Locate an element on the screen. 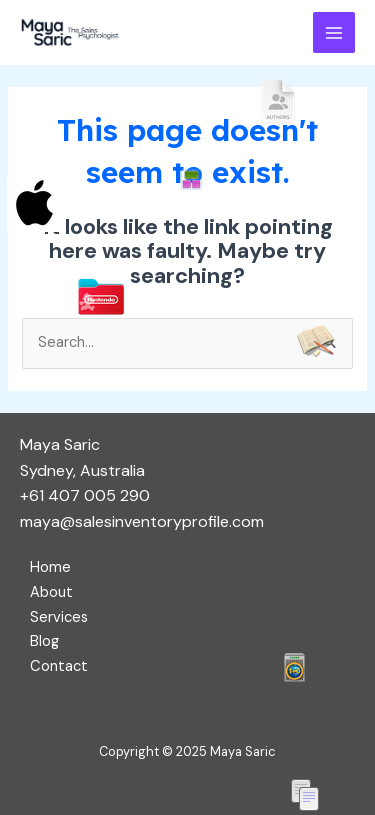 The image size is (375, 815). copy selected content to clipboard is located at coordinates (305, 795).